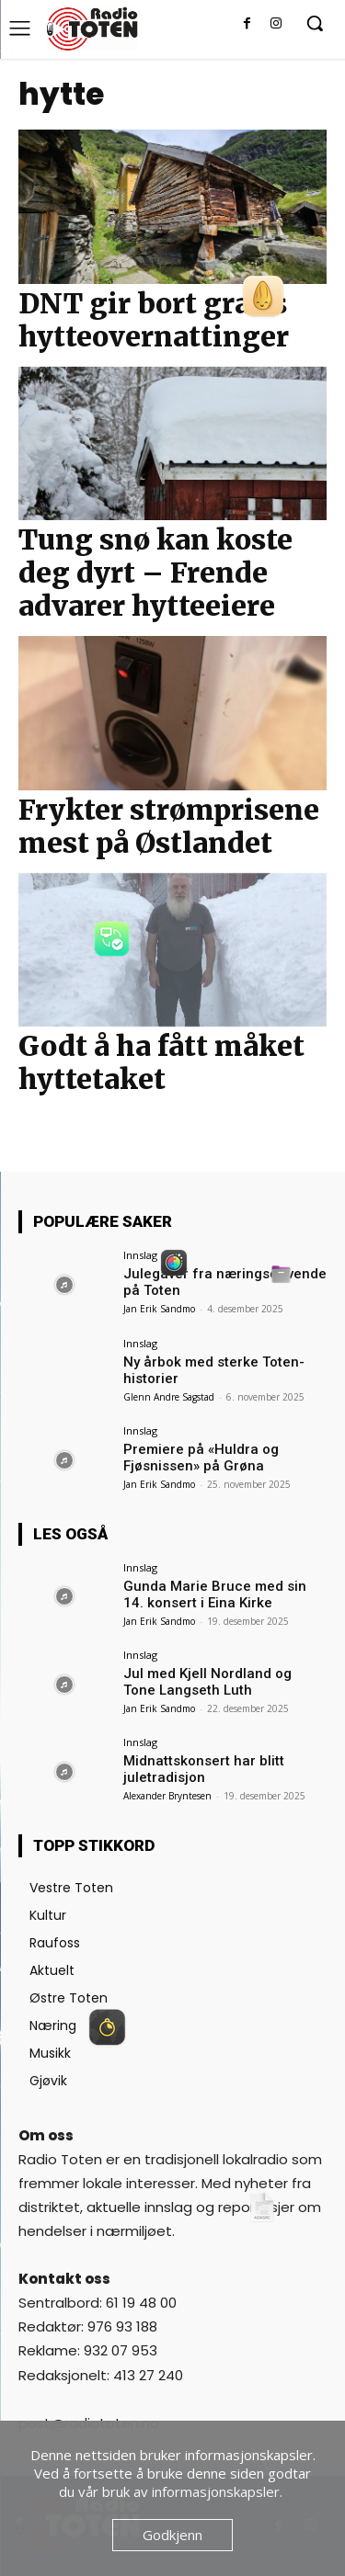 This screenshot has width=345, height=2576. Describe the element at coordinates (263, 296) in the screenshot. I see `open the almond app` at that location.